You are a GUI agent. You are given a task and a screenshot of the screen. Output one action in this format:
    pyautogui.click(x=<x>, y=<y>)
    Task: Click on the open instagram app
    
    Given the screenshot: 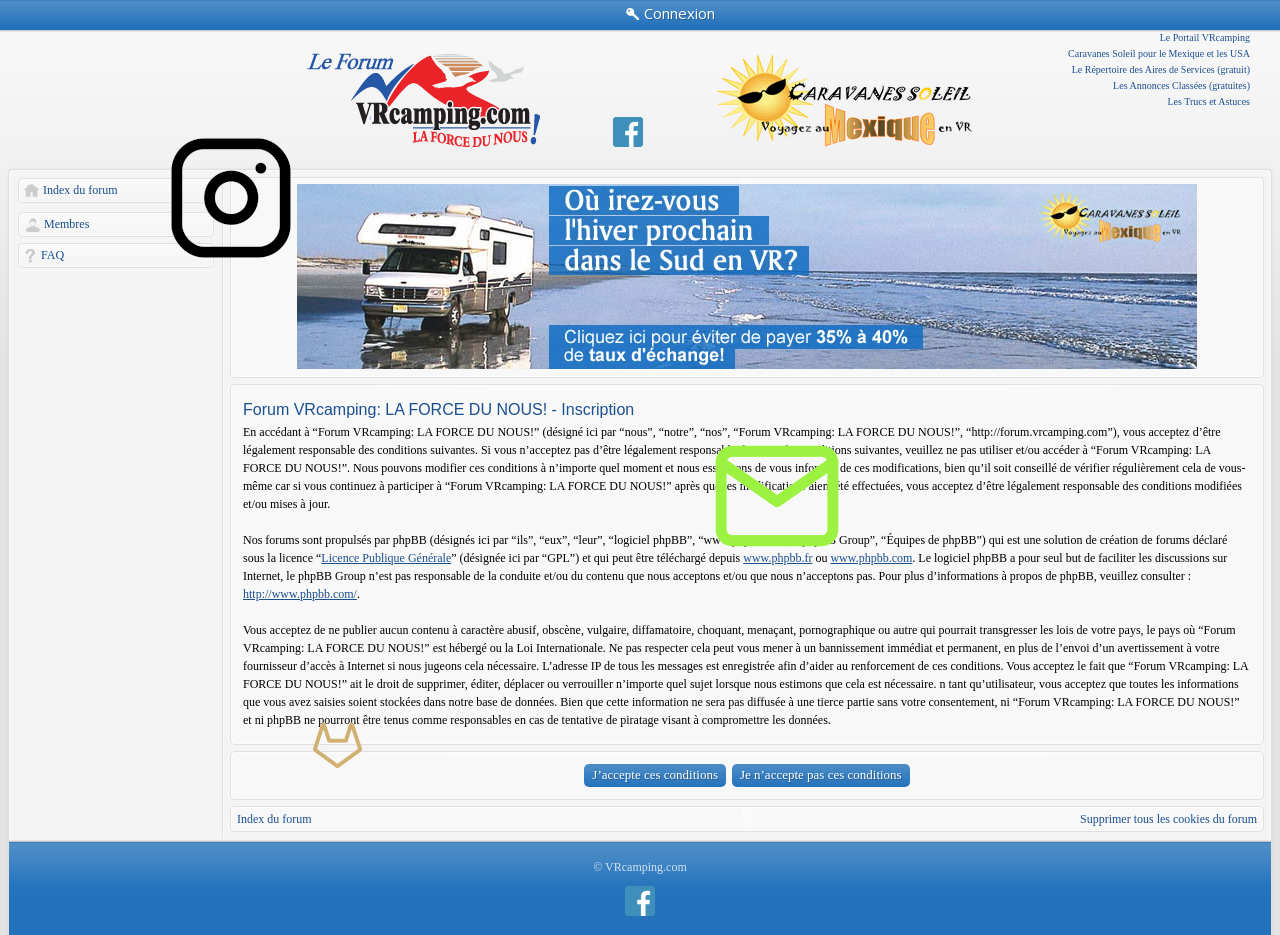 What is the action you would take?
    pyautogui.click(x=231, y=198)
    